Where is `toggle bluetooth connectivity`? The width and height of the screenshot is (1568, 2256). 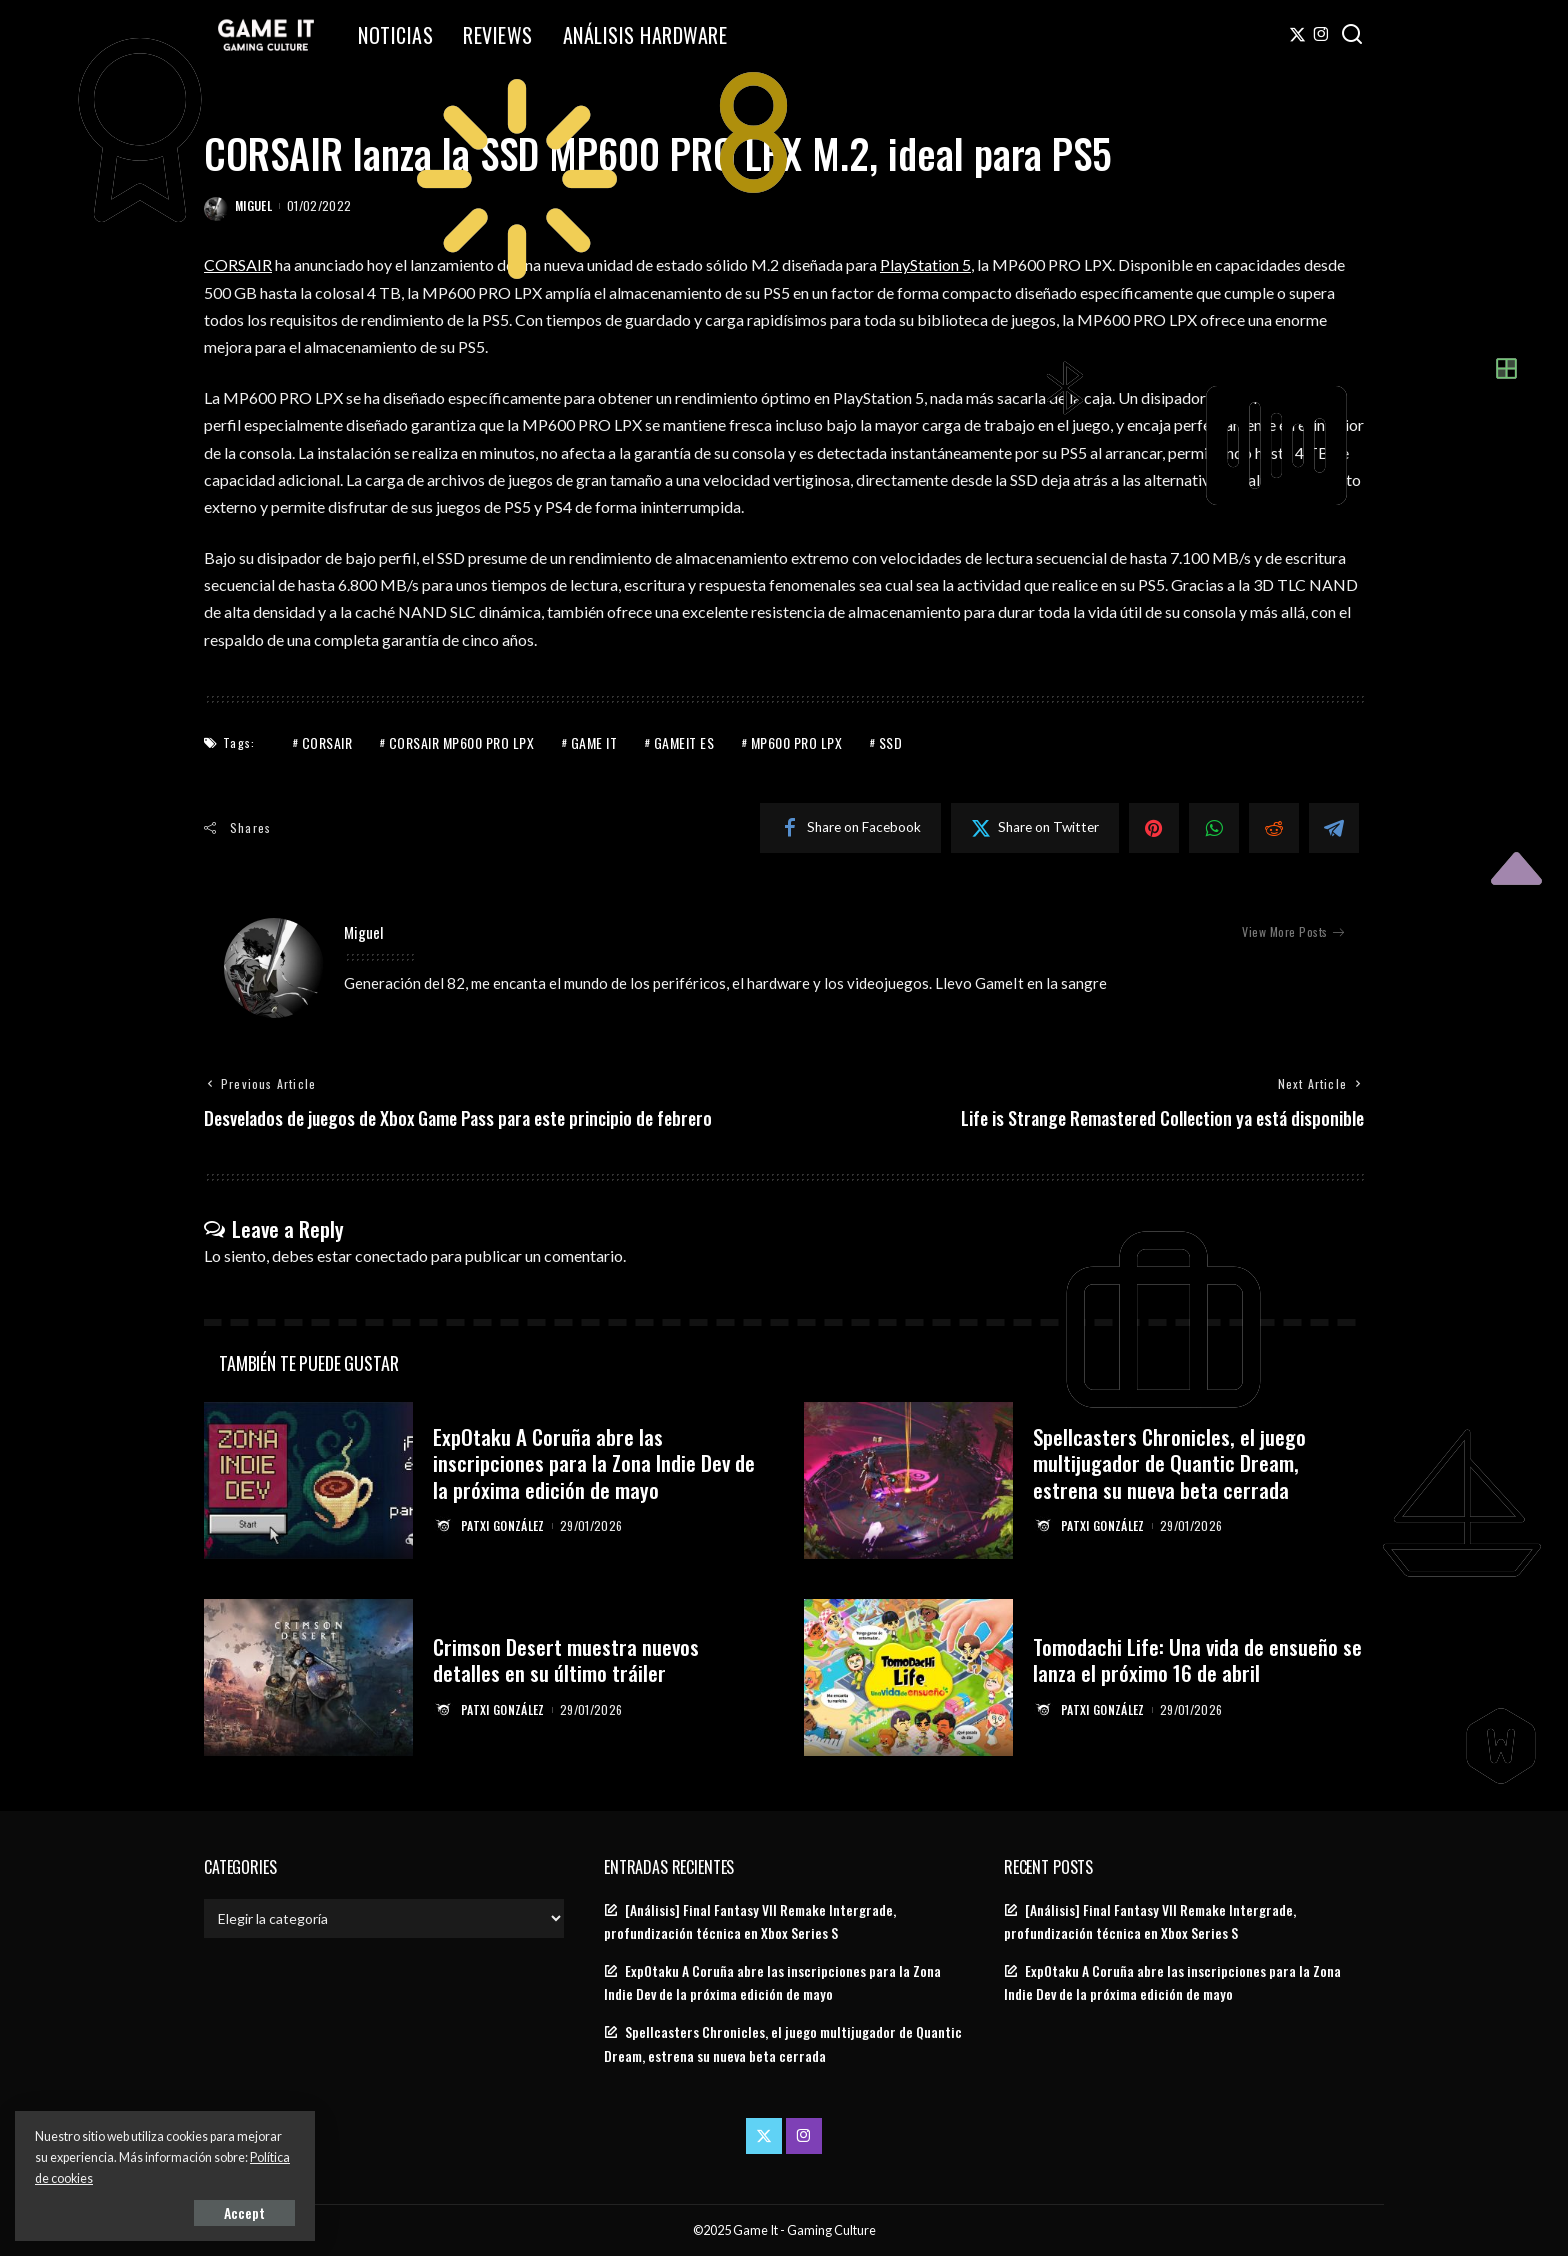 toggle bluetooth connectivity is located at coordinates (1065, 388).